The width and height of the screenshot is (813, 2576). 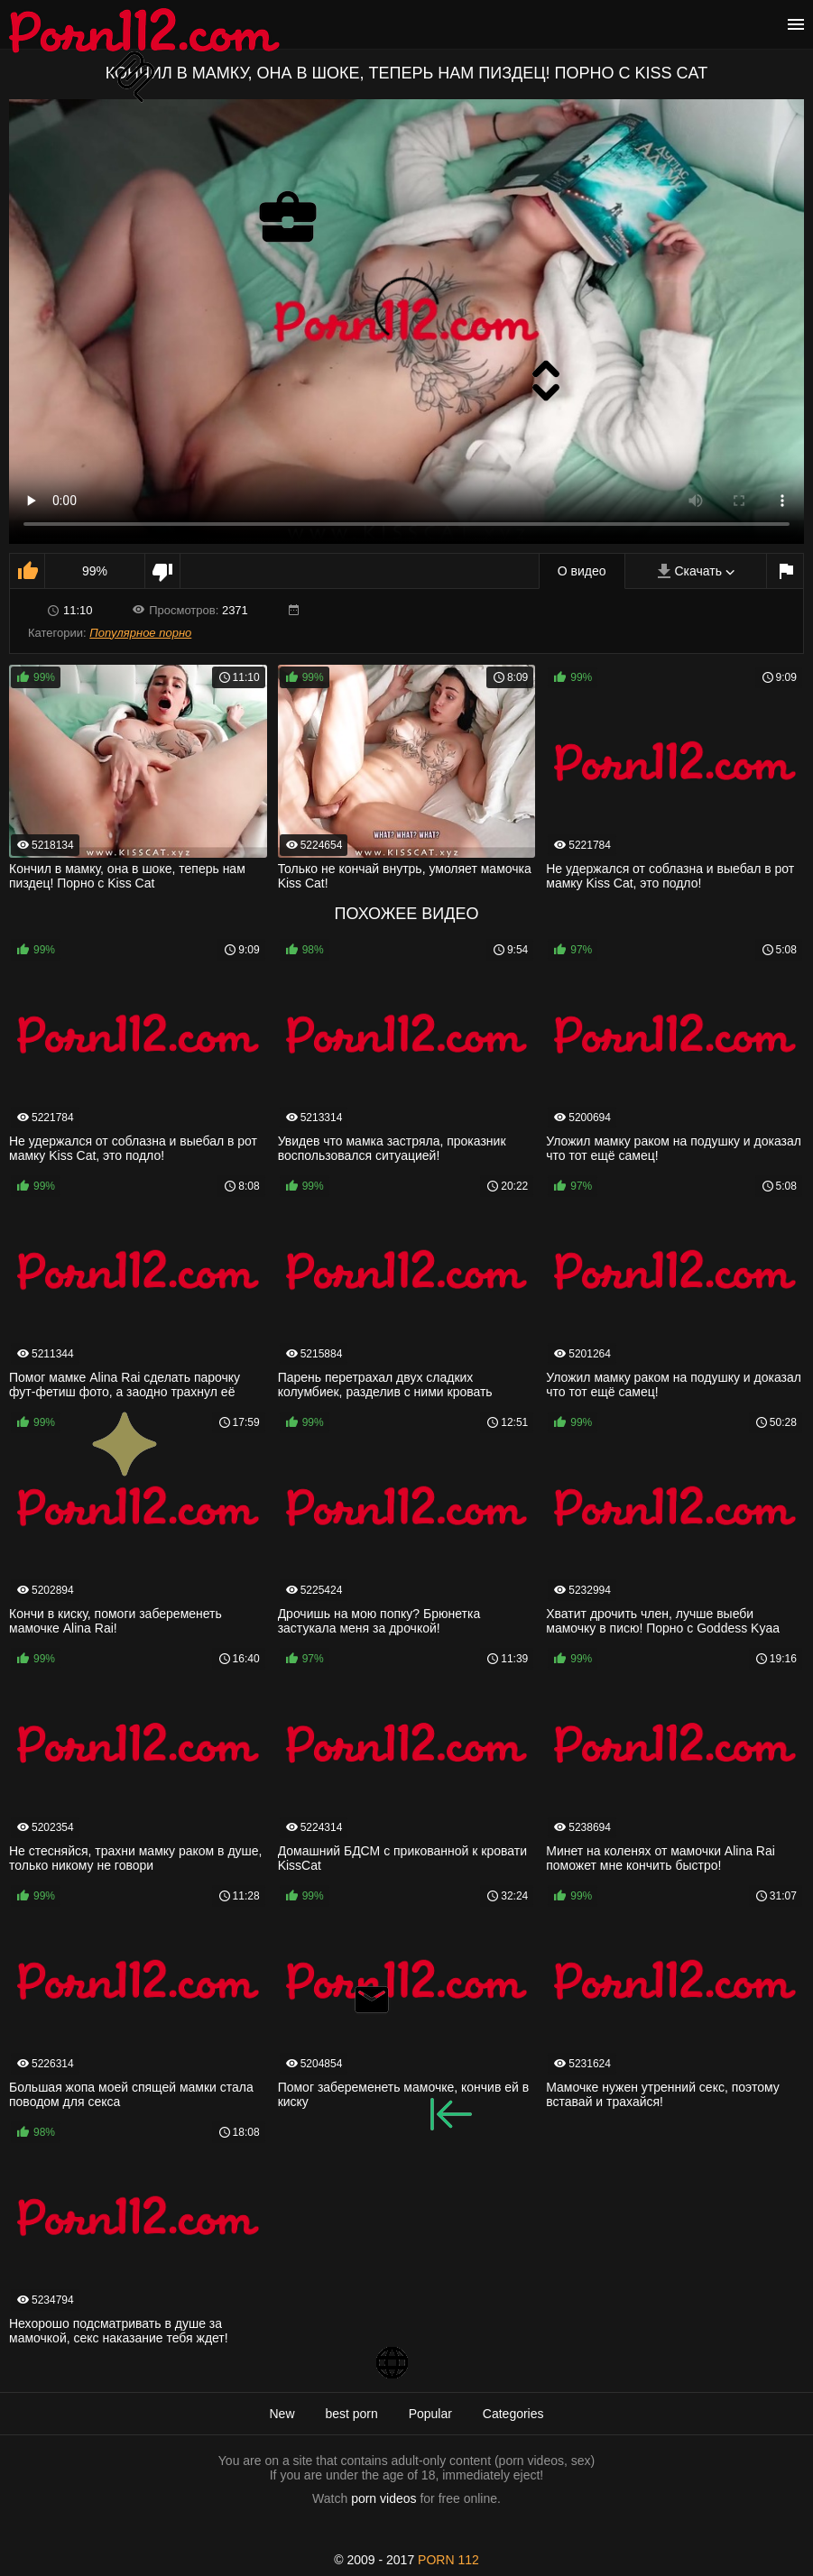 I want to click on access business or work-related features, so click(x=288, y=216).